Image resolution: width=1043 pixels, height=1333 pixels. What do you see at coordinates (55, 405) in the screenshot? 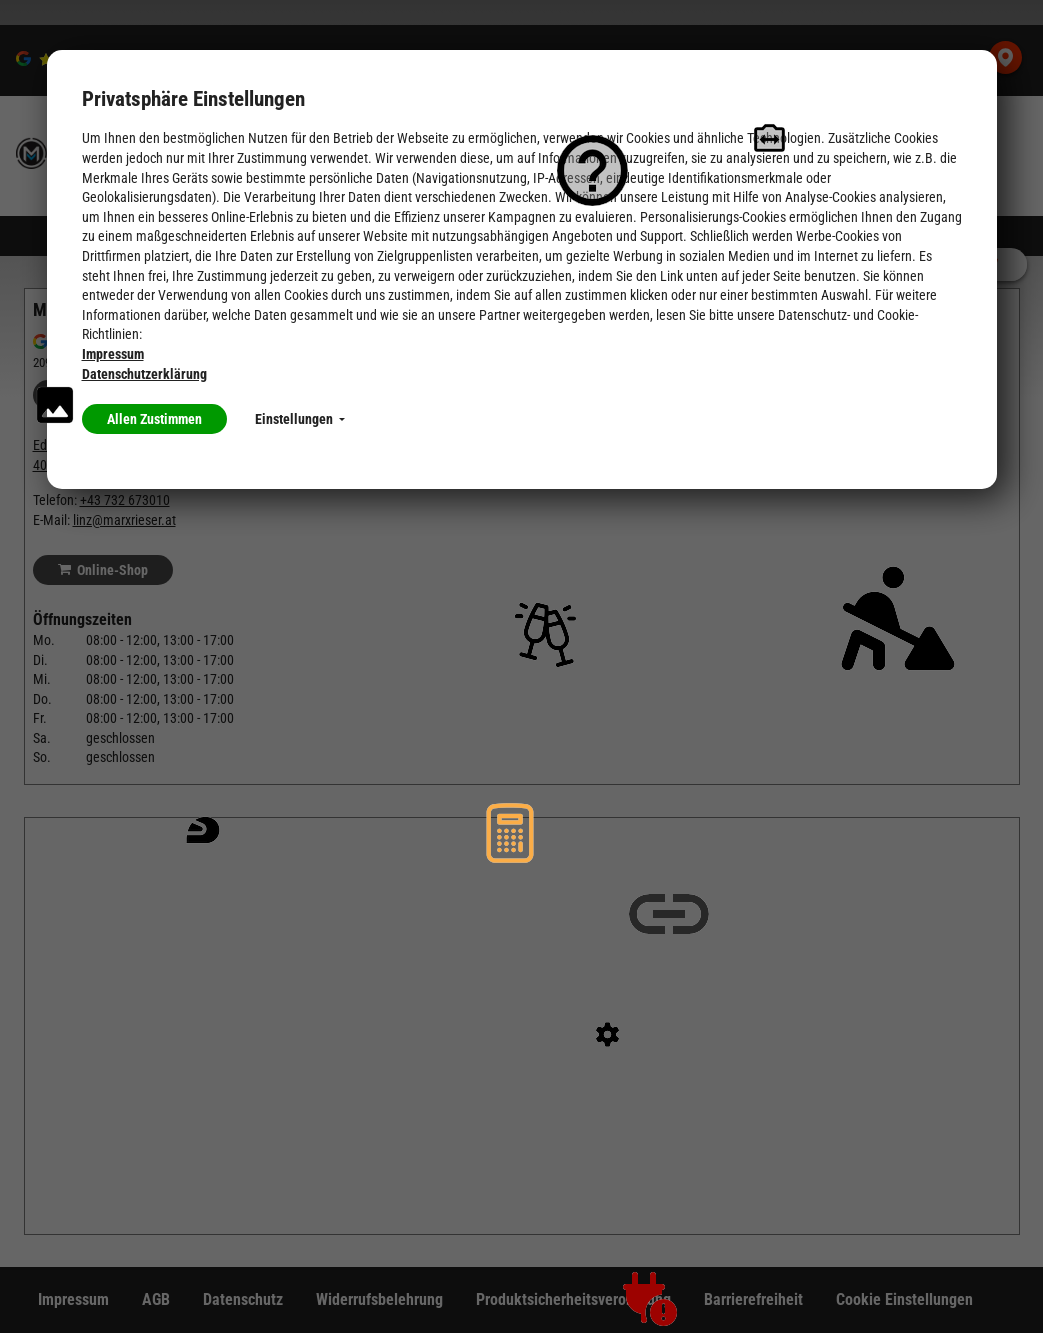
I see `view image or photo` at bounding box center [55, 405].